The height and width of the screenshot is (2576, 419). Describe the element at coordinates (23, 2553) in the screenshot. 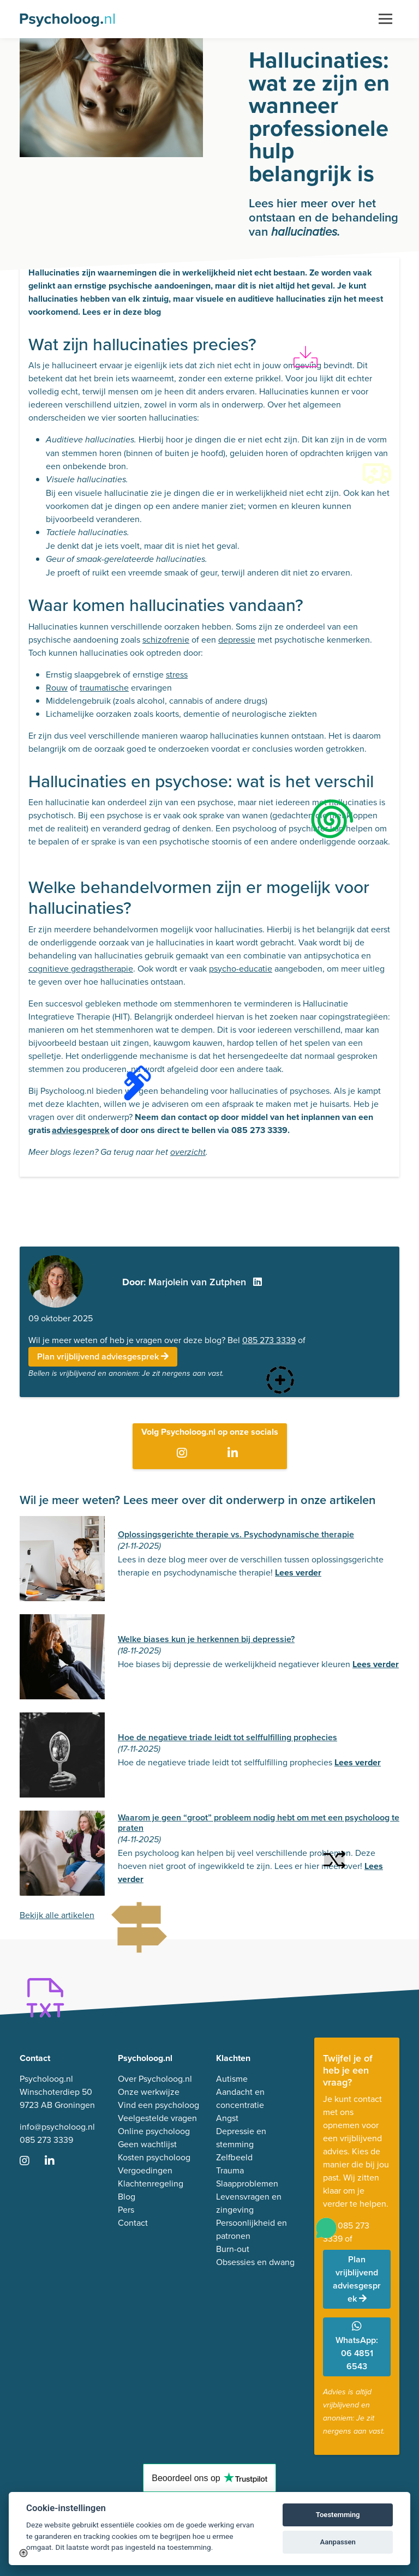

I see `scroll to top of page` at that location.